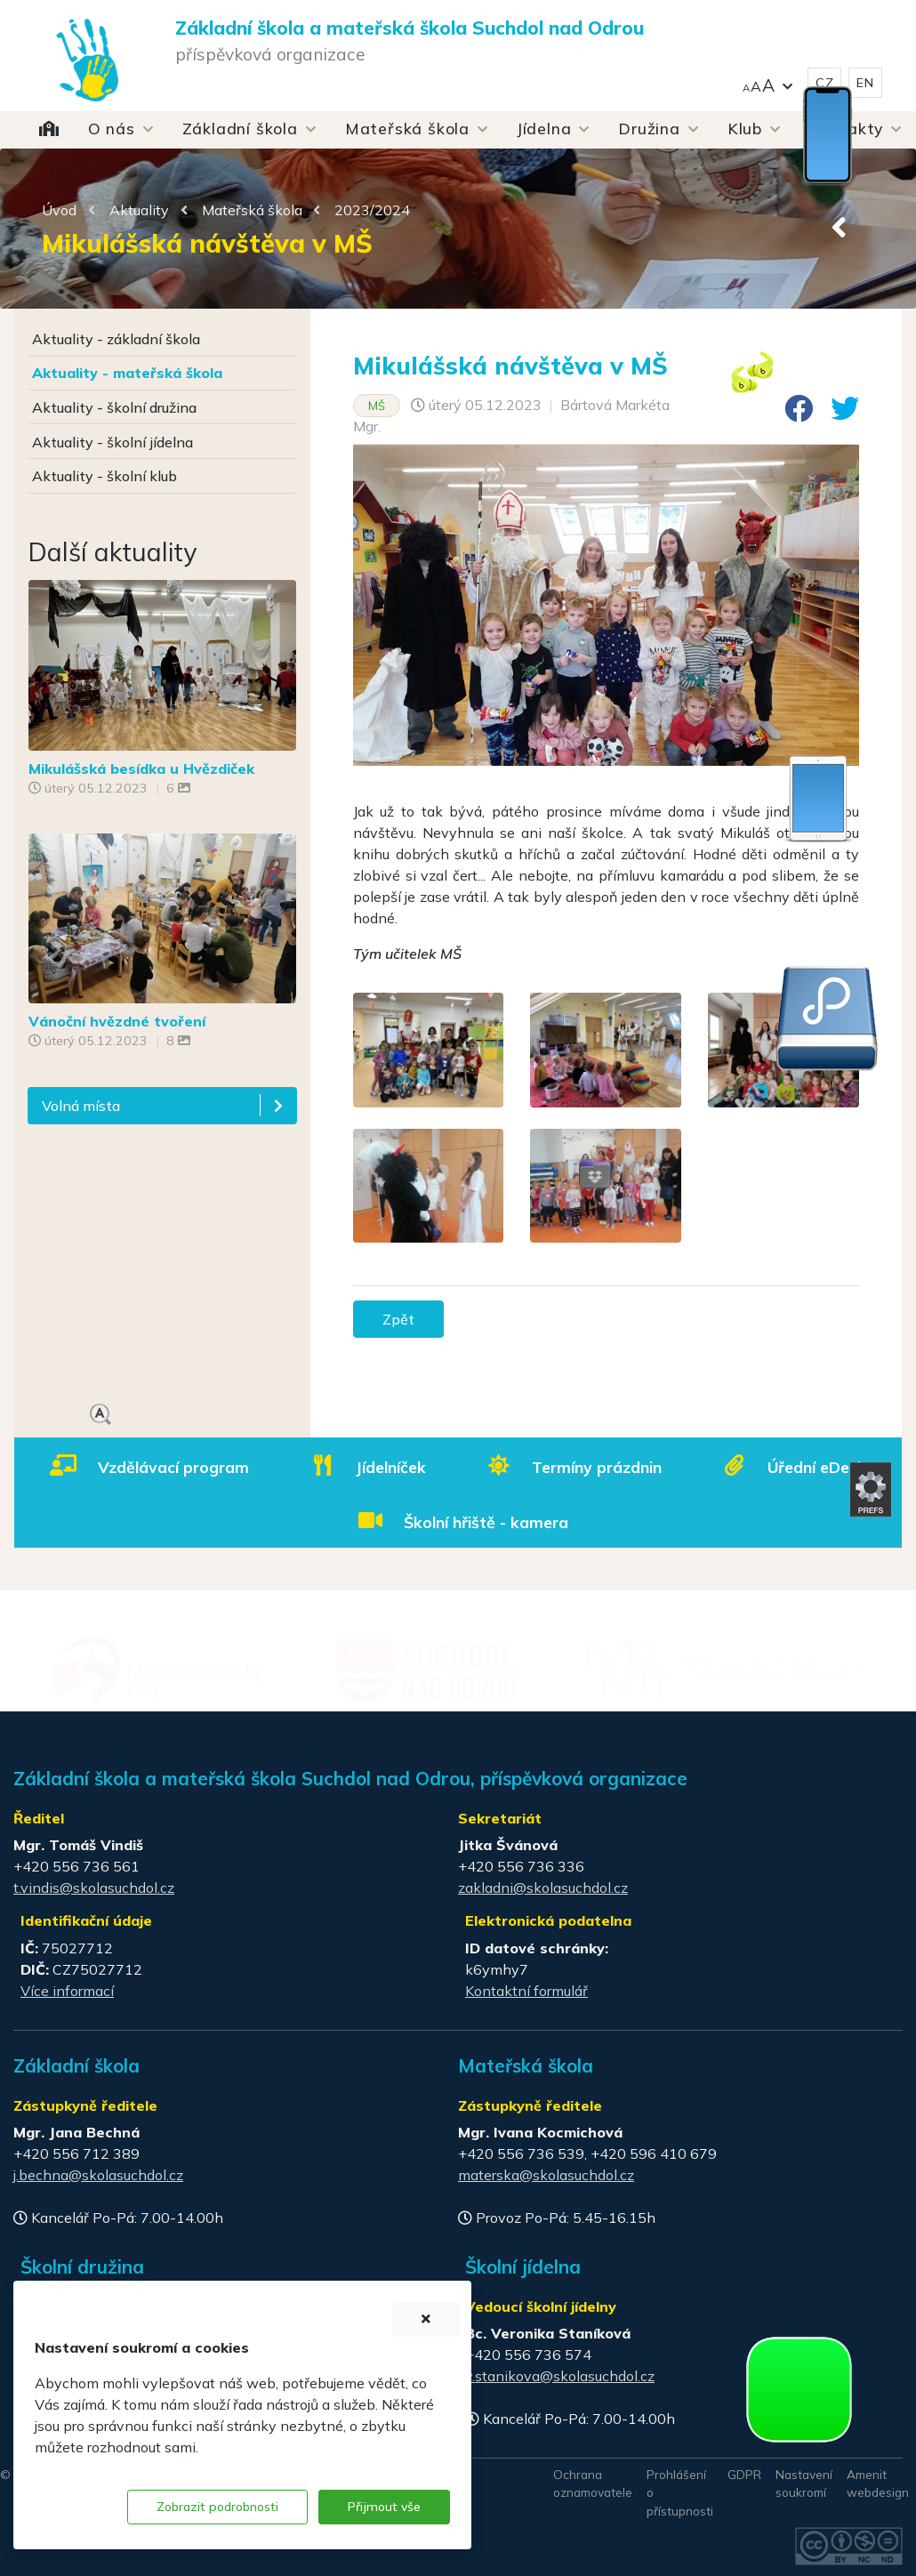  What do you see at coordinates (595, 1173) in the screenshot?
I see `open your dropbox synced folder` at bounding box center [595, 1173].